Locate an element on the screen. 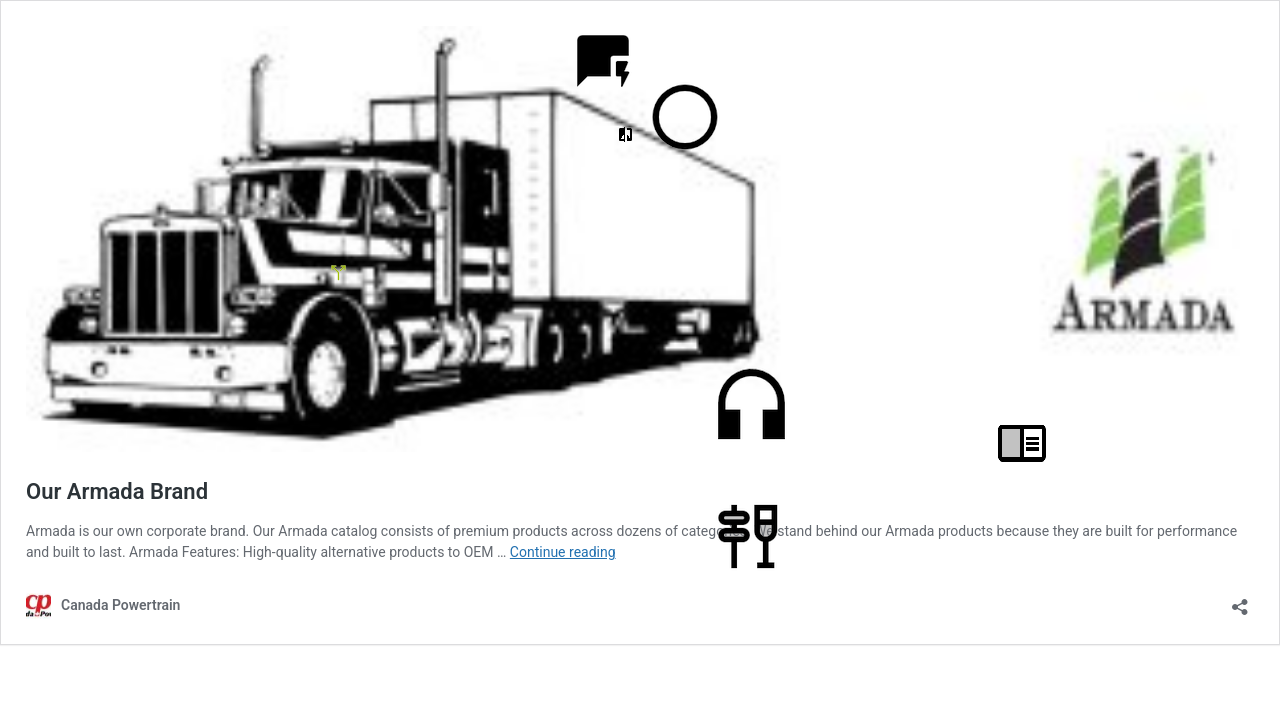  switch to reader mode for distraction-free reading is located at coordinates (1022, 442).